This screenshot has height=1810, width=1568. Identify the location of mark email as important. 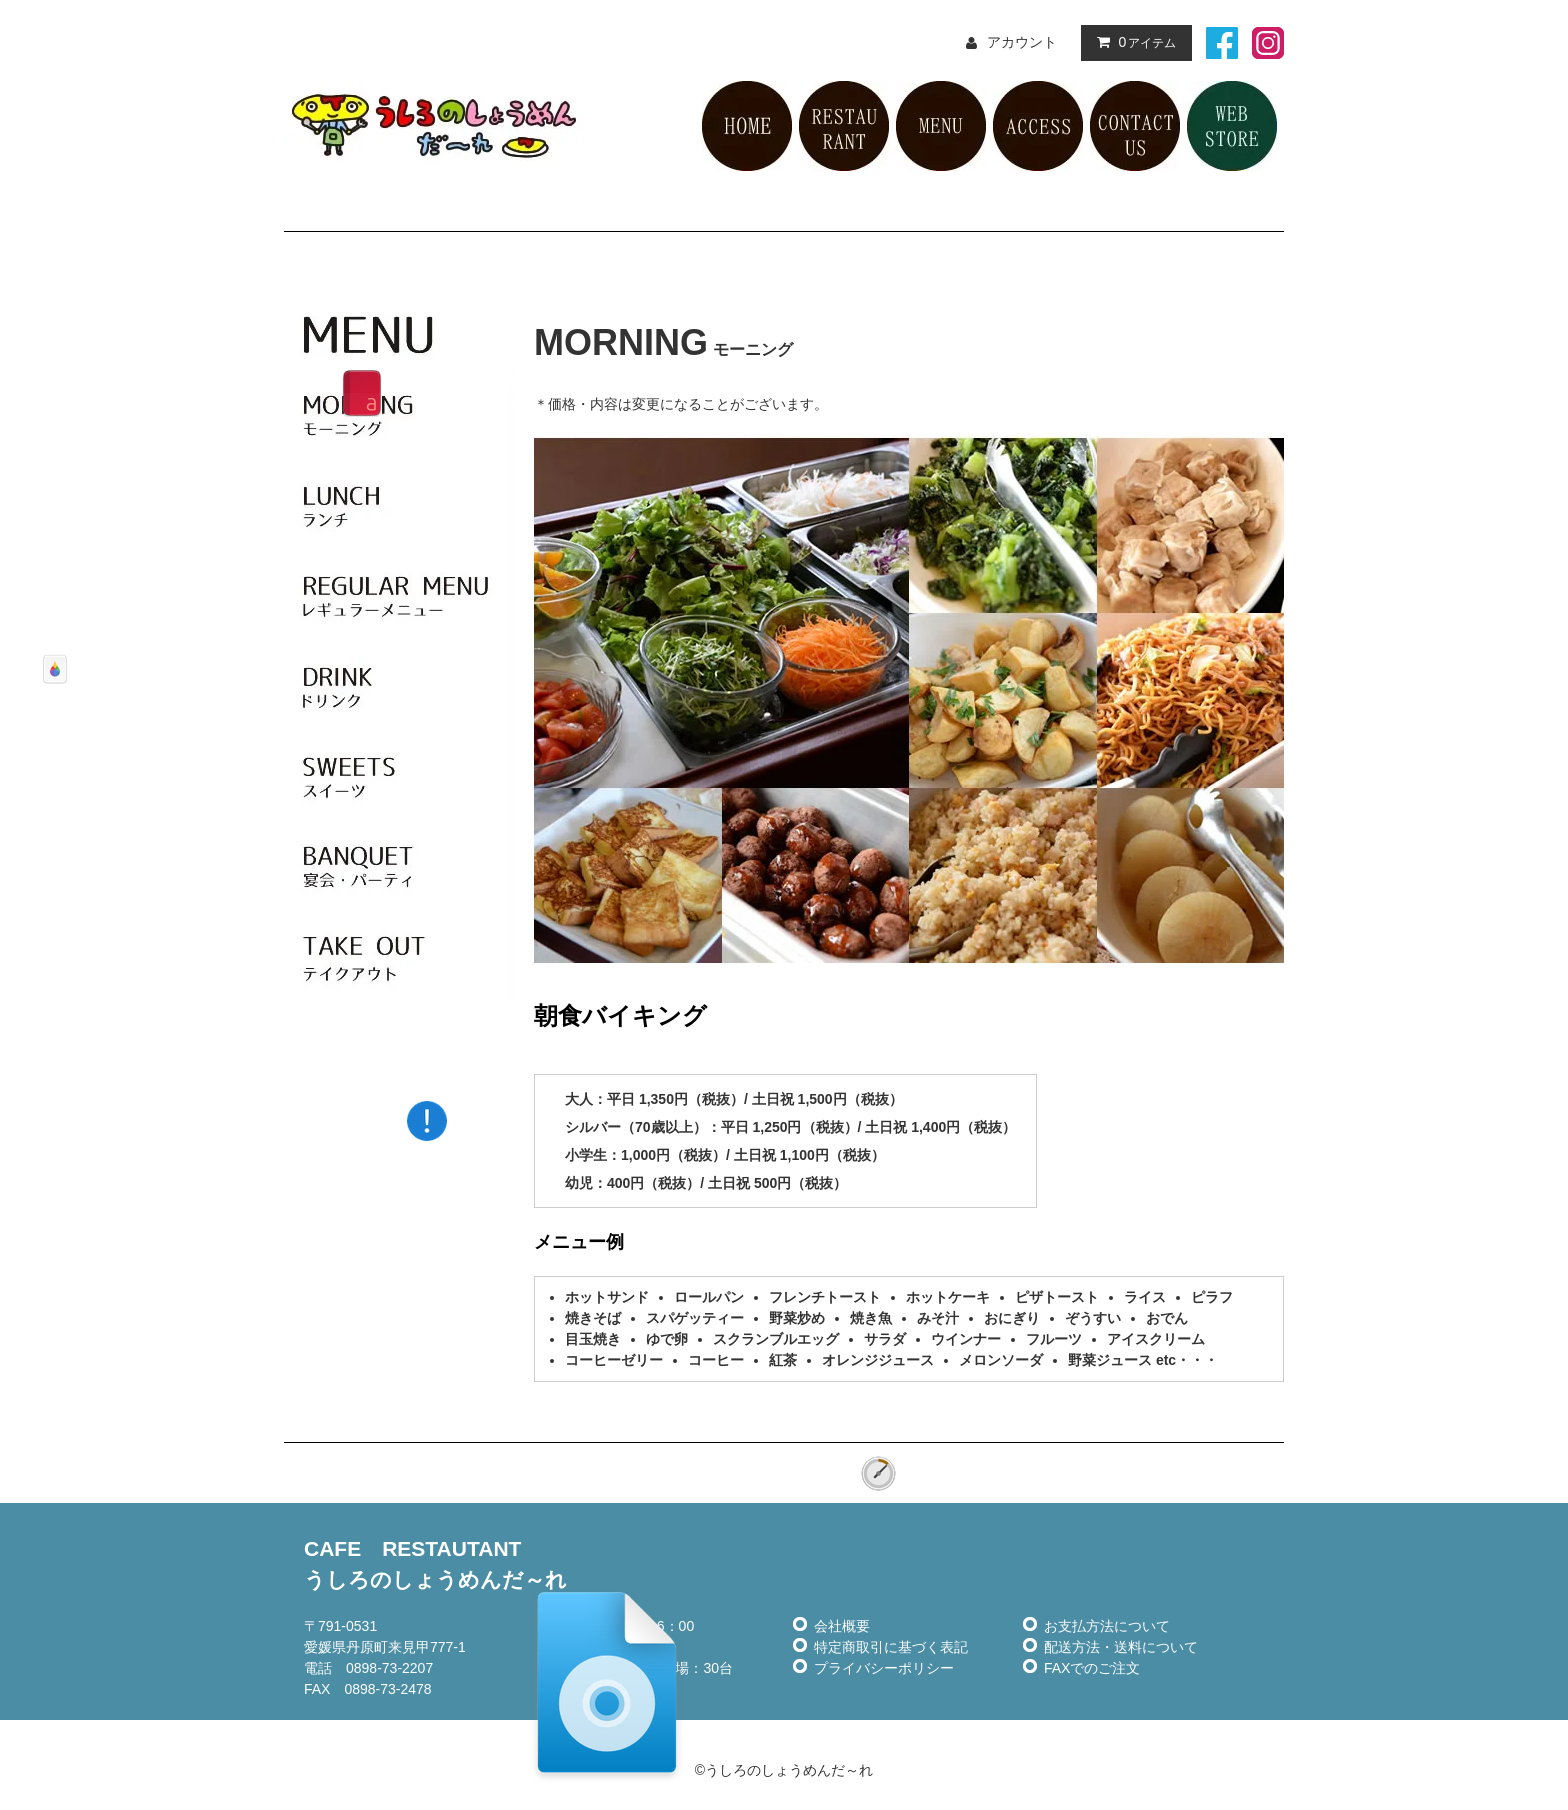
(427, 1121).